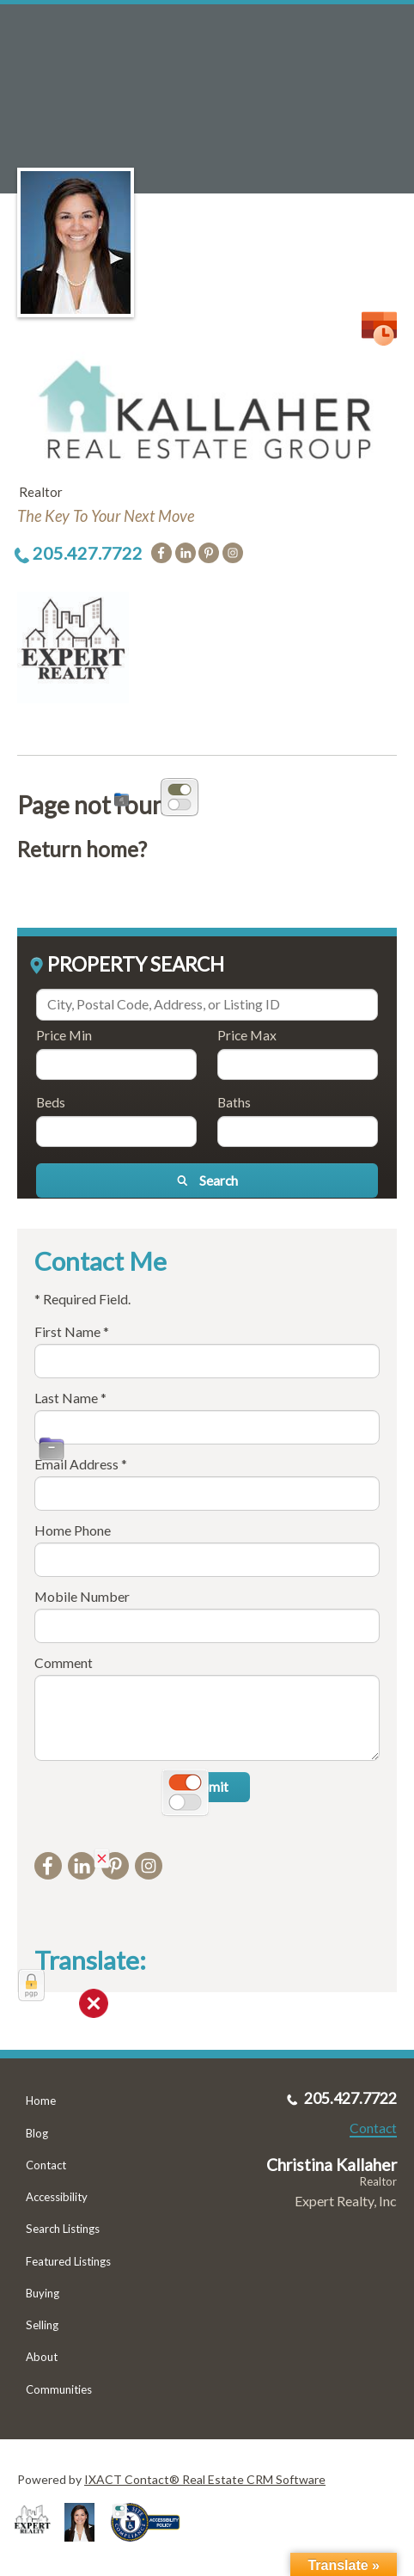 This screenshot has width=414, height=2576. Describe the element at coordinates (379, 328) in the screenshot. I see `open timesheet application` at that location.